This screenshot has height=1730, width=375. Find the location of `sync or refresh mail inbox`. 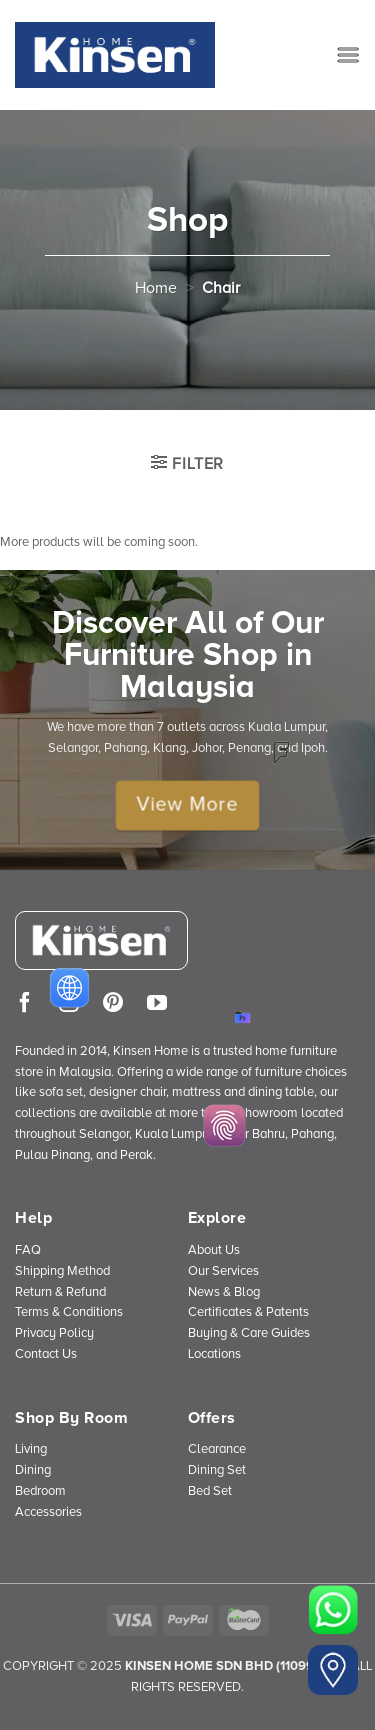

sync or refresh mail inbox is located at coordinates (234, 1613).